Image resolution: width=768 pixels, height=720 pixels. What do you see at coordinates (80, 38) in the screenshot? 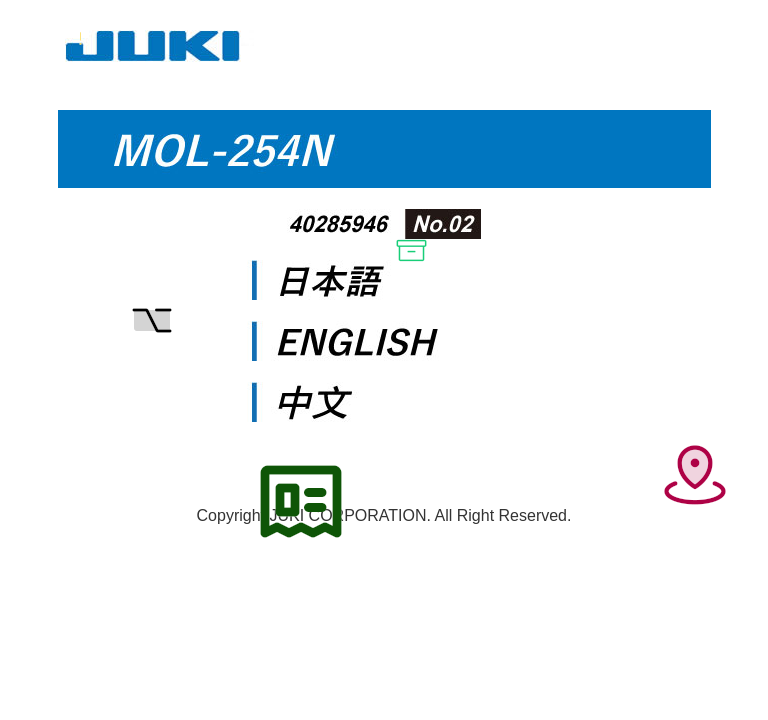
I see `indicates a warning or alert requiring attention` at bounding box center [80, 38].